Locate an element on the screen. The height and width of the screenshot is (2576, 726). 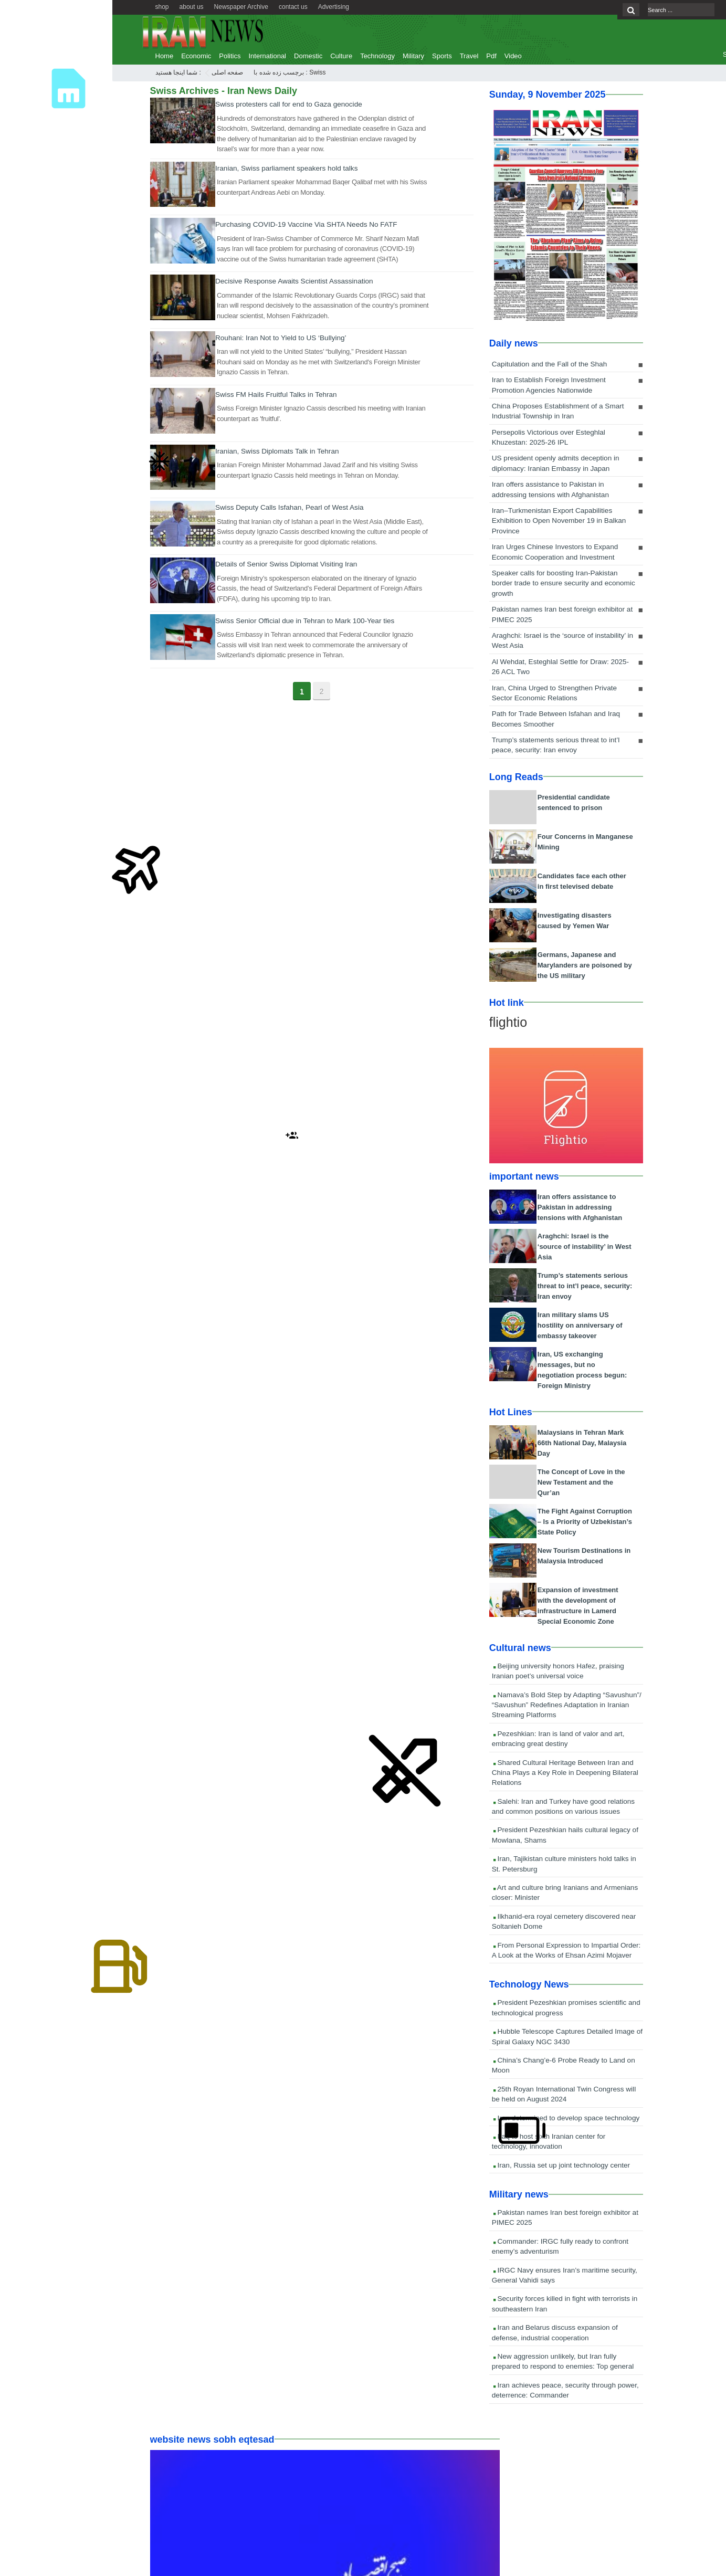
access travel or flight booking is located at coordinates (136, 870).